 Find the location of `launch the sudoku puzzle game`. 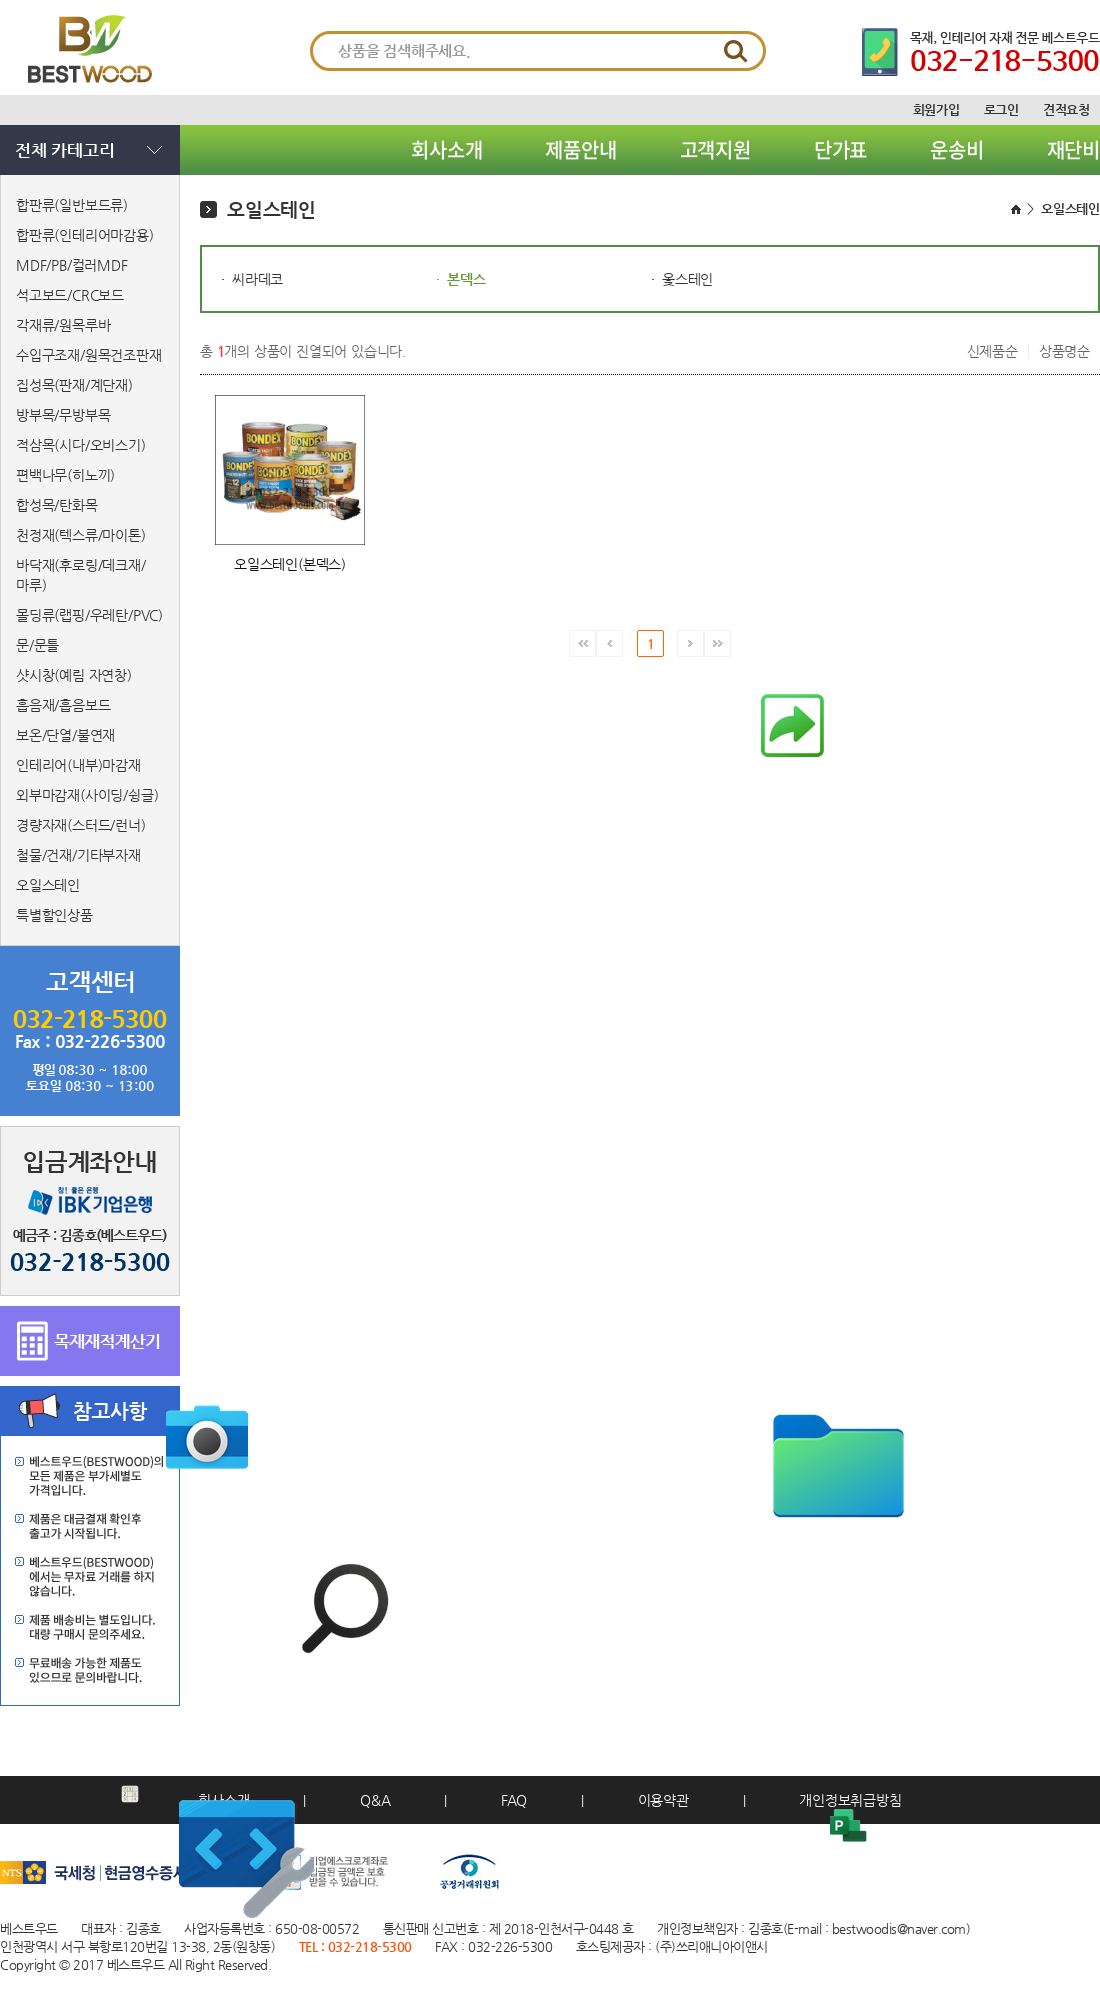

launch the sudoku puzzle game is located at coordinates (130, 1794).